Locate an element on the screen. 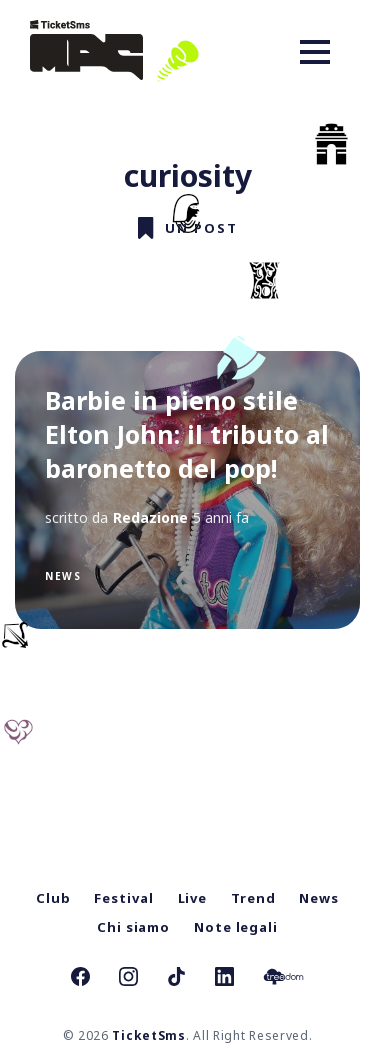  equip axe tool or weapon is located at coordinates (242, 359).